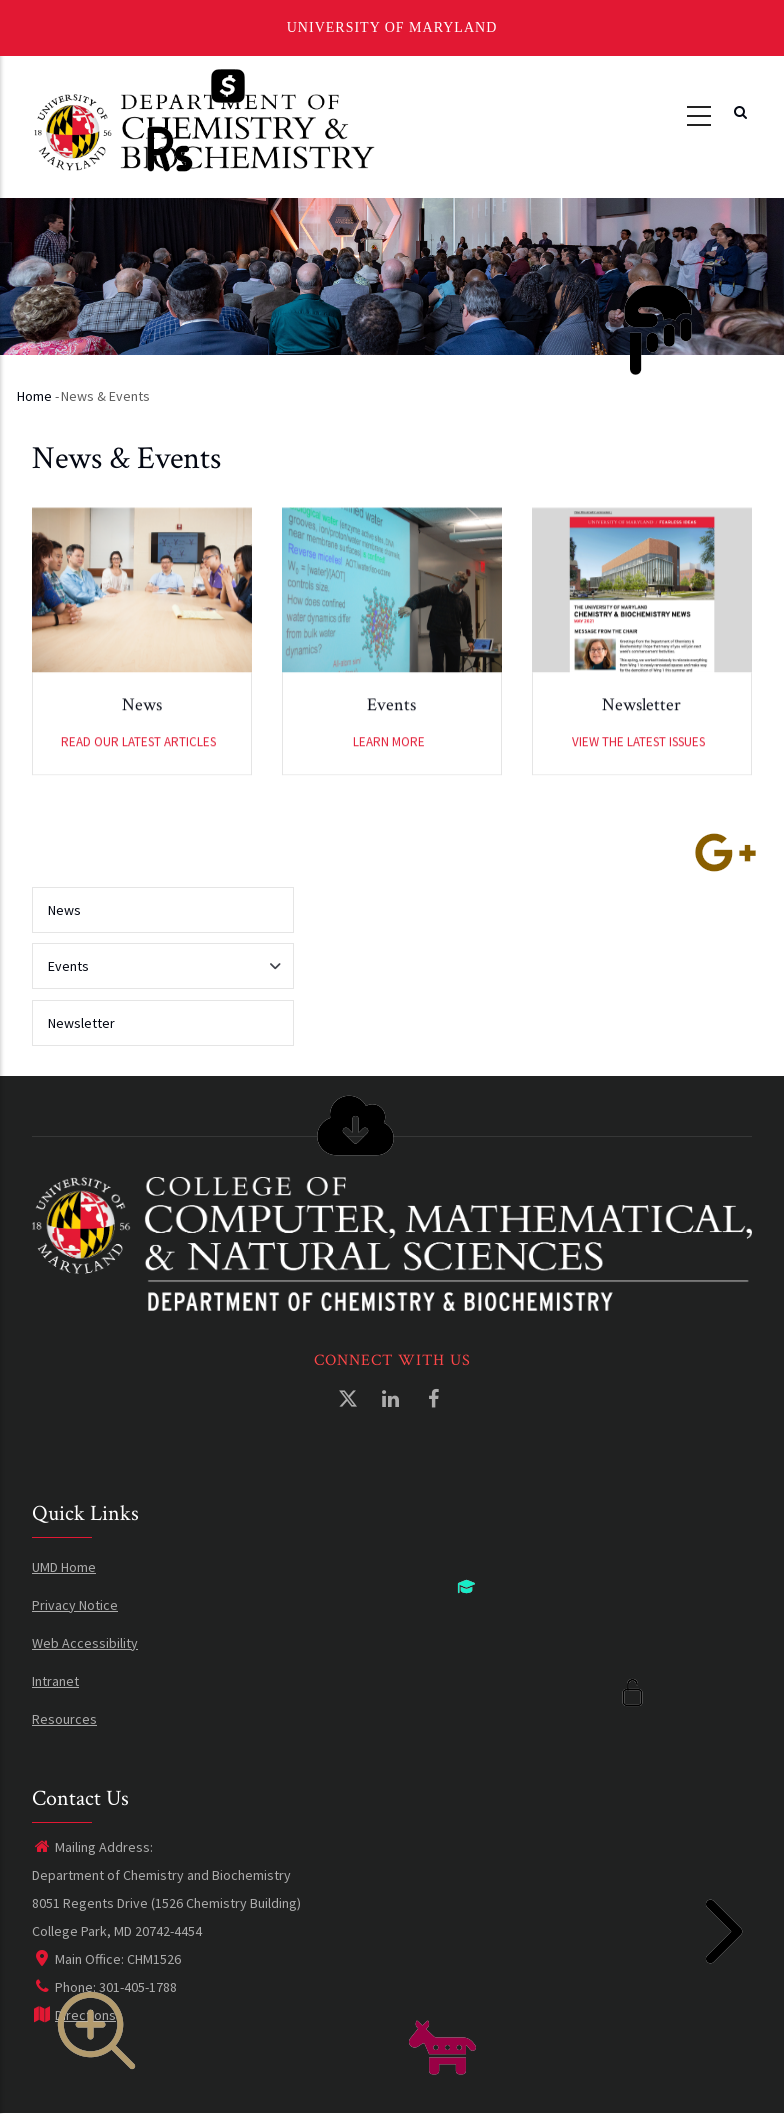 This screenshot has height=2114, width=784. What do you see at coordinates (355, 1125) in the screenshot?
I see `download file from cloud storage` at bounding box center [355, 1125].